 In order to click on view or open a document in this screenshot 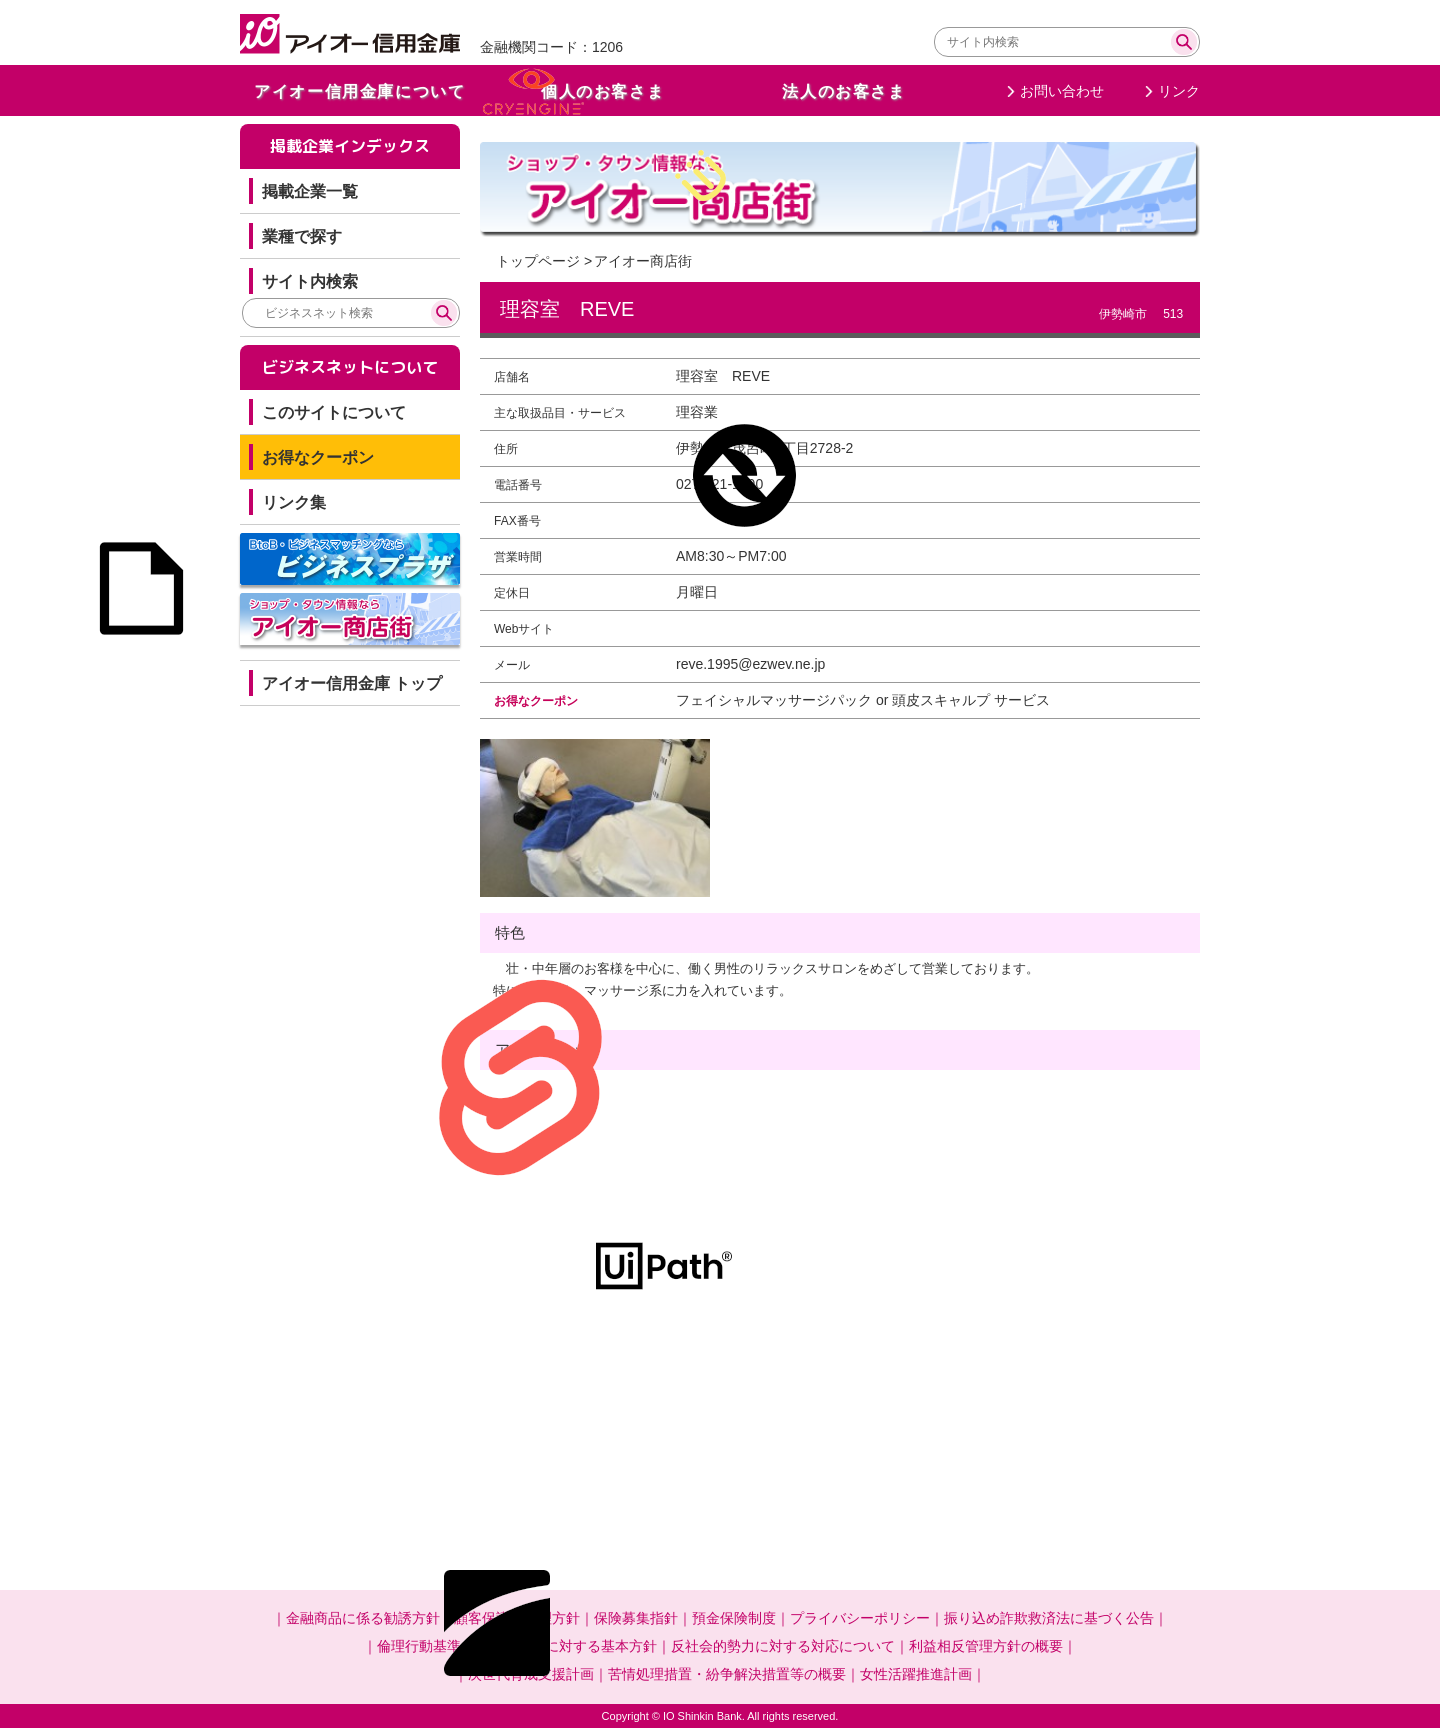, I will do `click(141, 588)`.